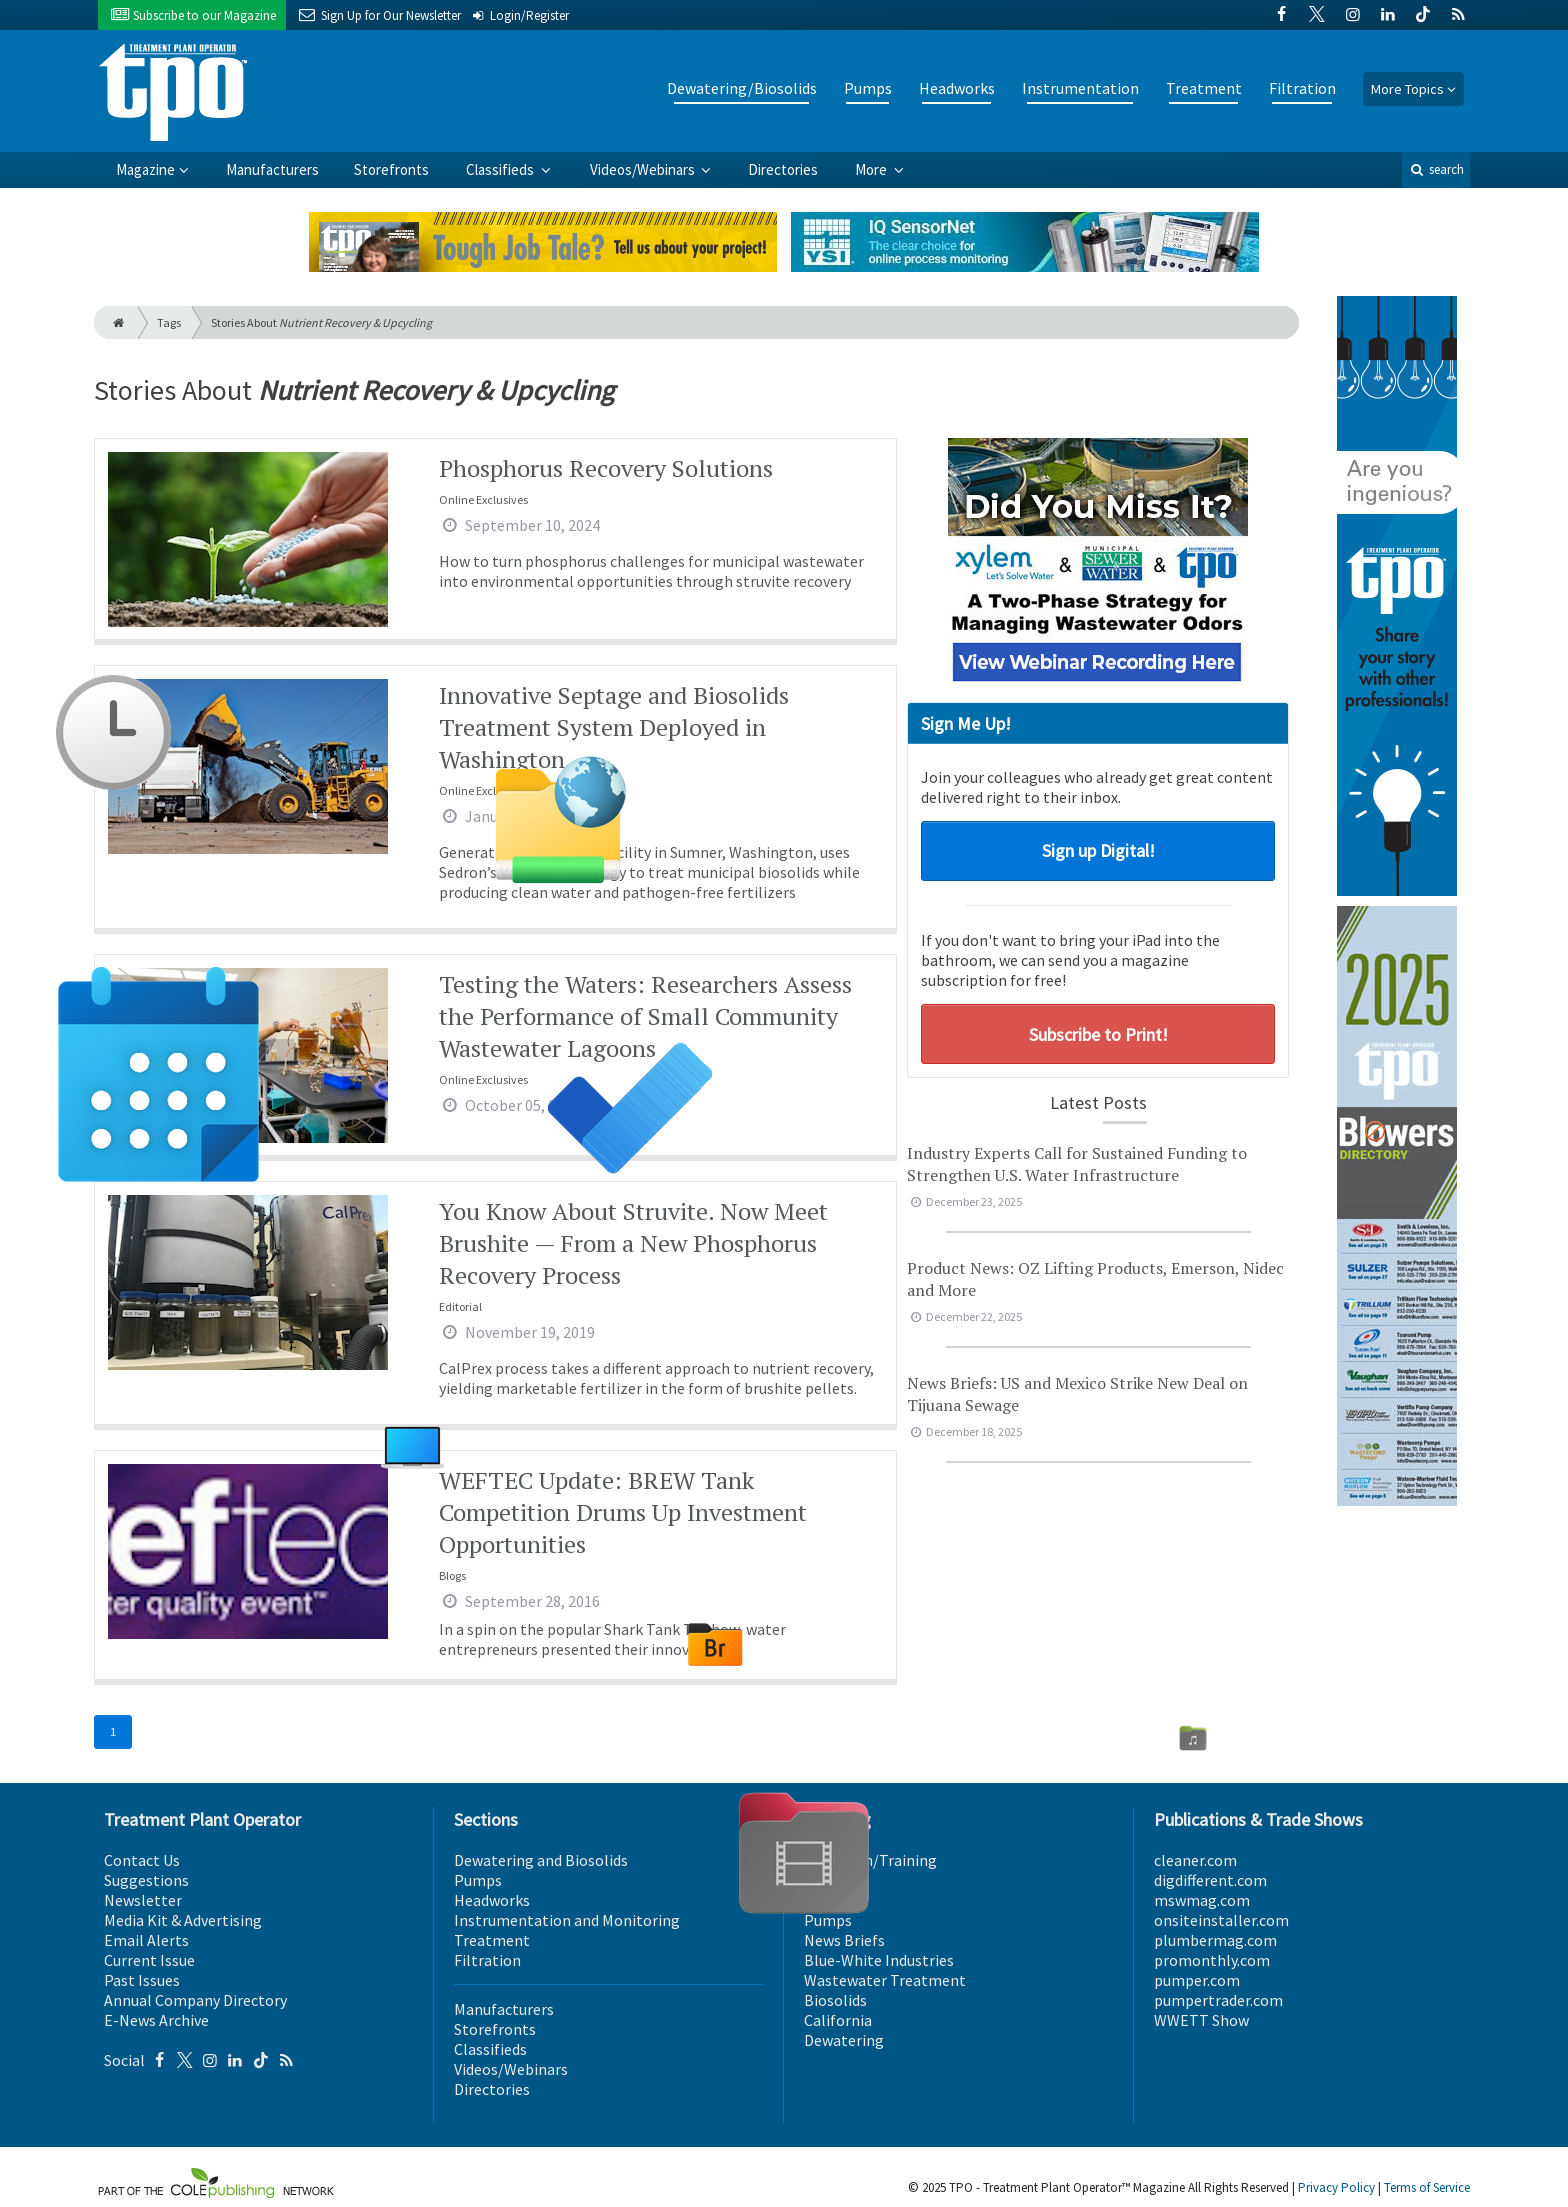 The height and width of the screenshot is (2207, 1568). What do you see at coordinates (558, 821) in the screenshot?
I see `access network or shared folder` at bounding box center [558, 821].